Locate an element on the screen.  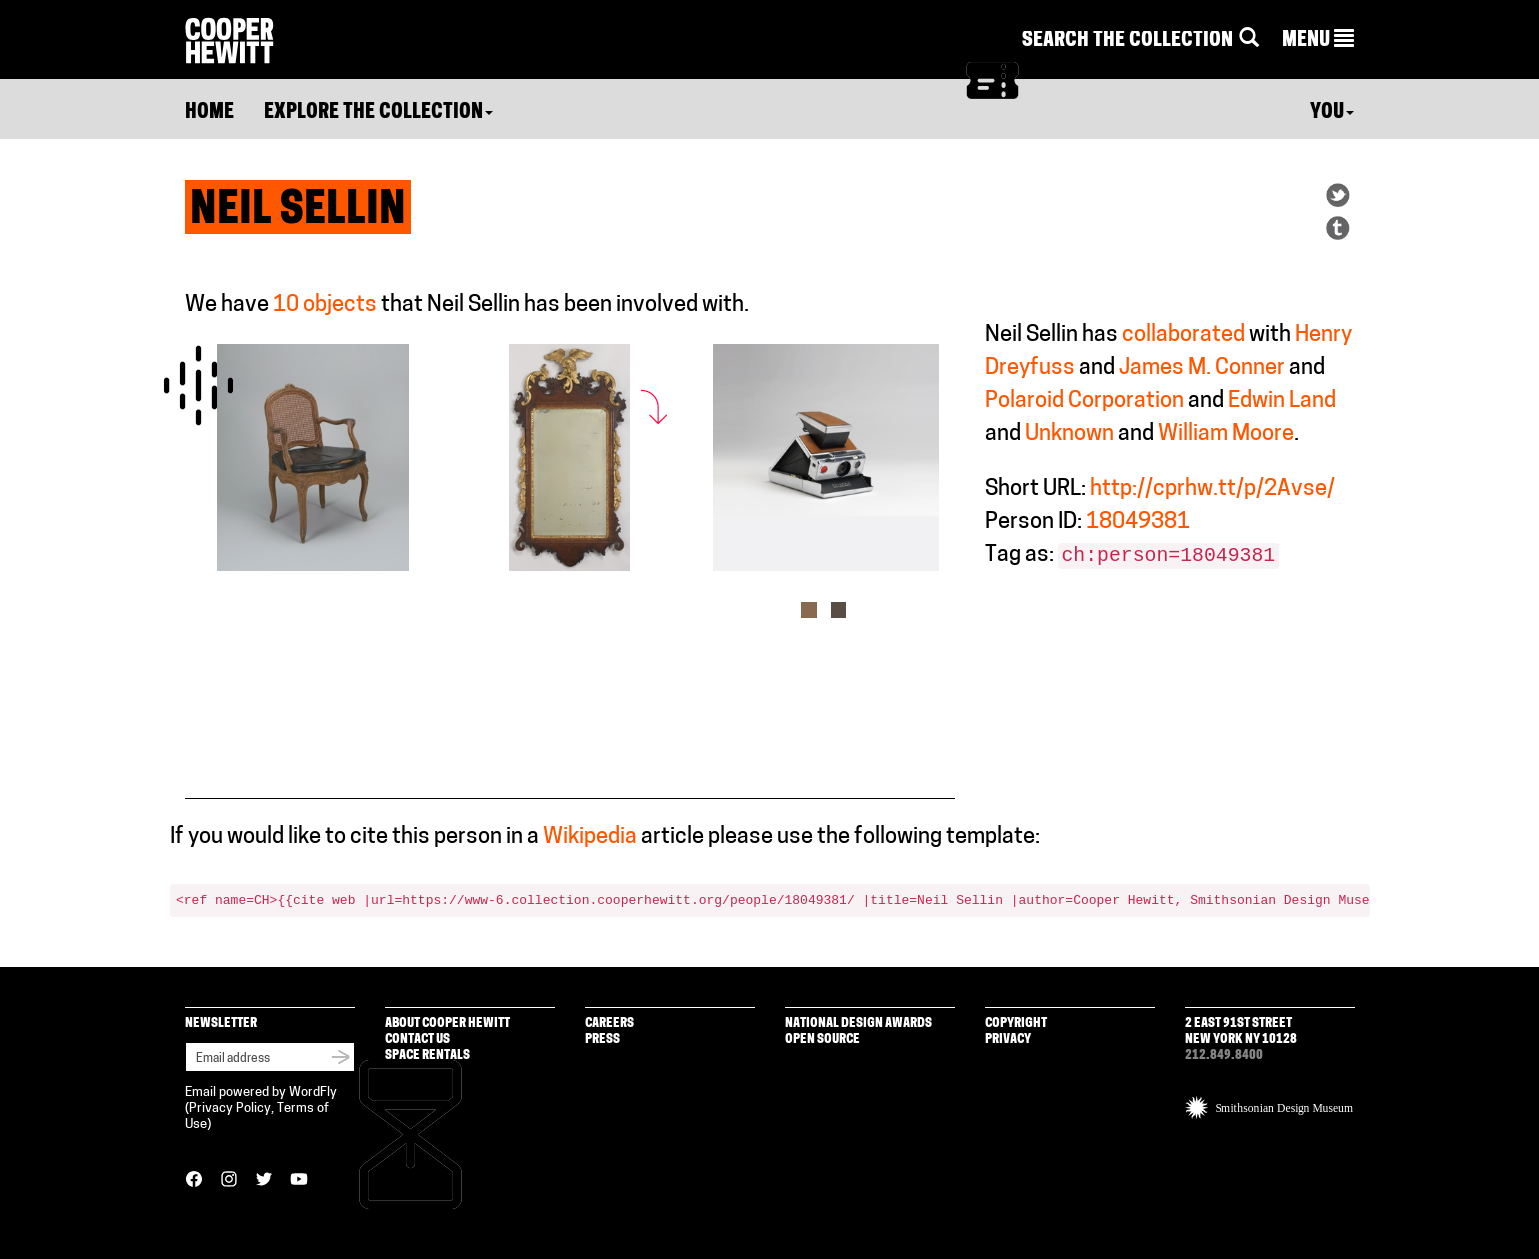
view your tickets or passes is located at coordinates (992, 80).